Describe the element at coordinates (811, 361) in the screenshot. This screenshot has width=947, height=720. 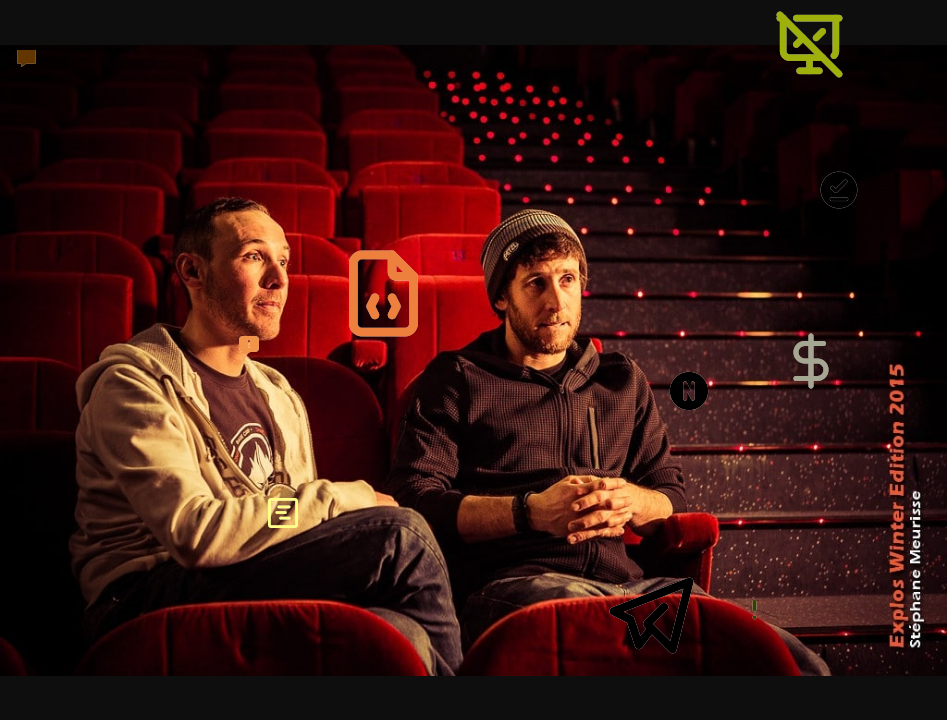
I see `view account balance or financial information` at that location.